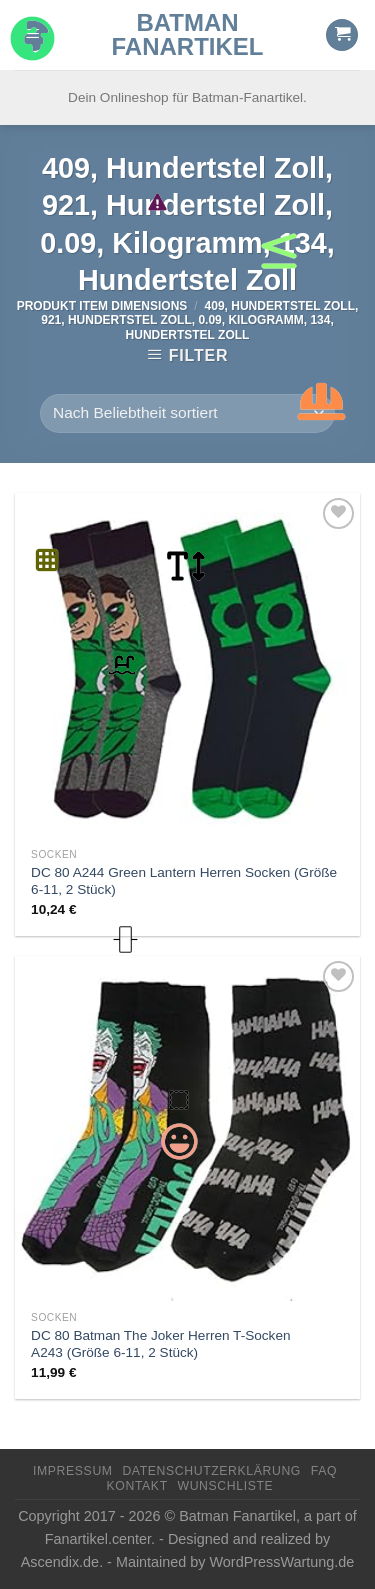 Image resolution: width=375 pixels, height=1589 pixels. I want to click on create a selection area, so click(179, 1100).